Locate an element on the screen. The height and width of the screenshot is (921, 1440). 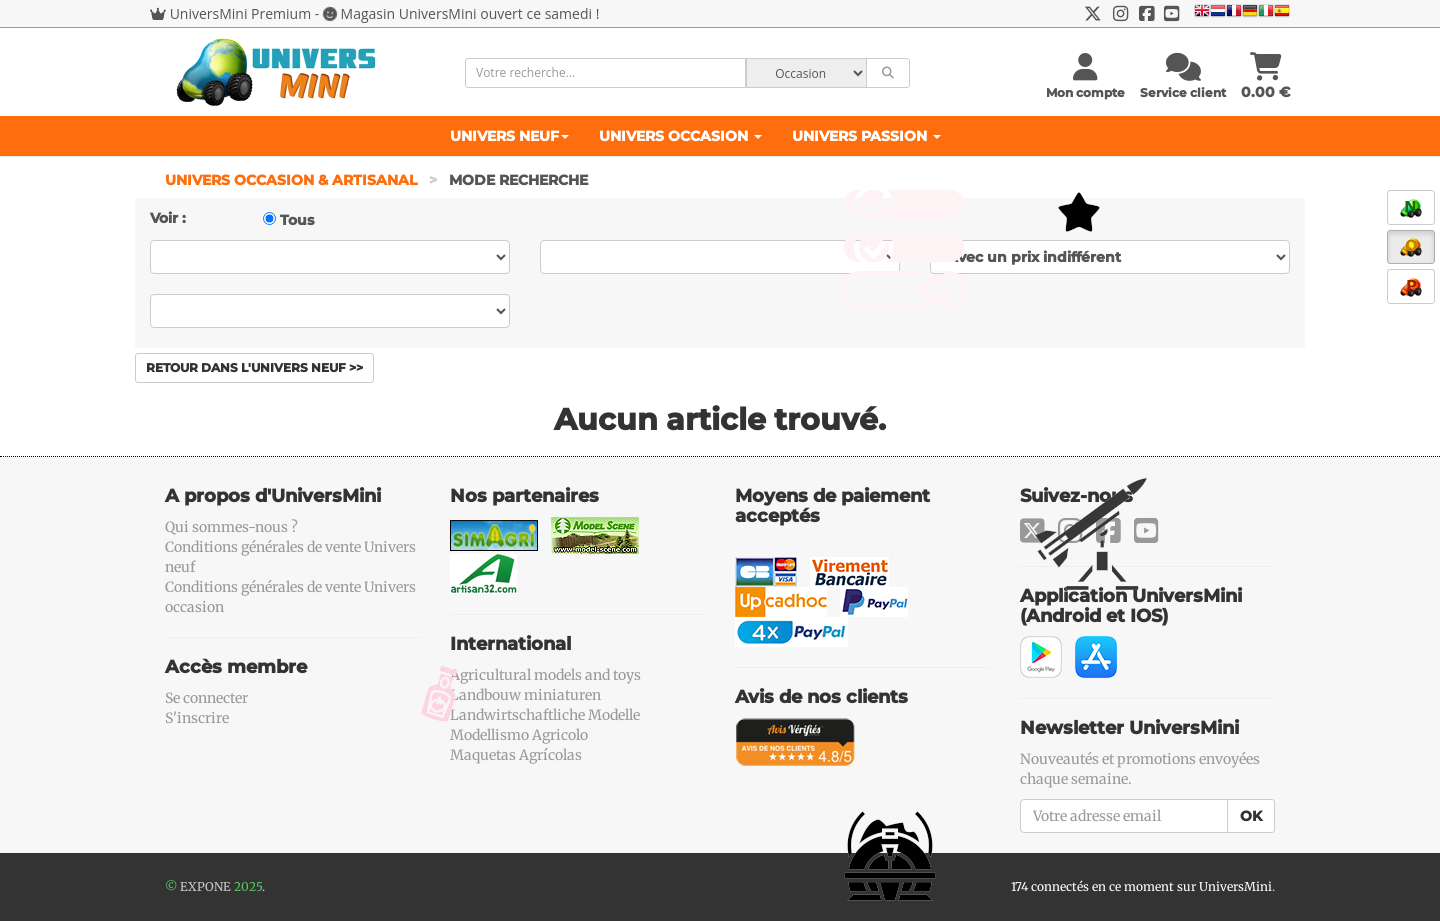
access grain storage facilities is located at coordinates (890, 856).